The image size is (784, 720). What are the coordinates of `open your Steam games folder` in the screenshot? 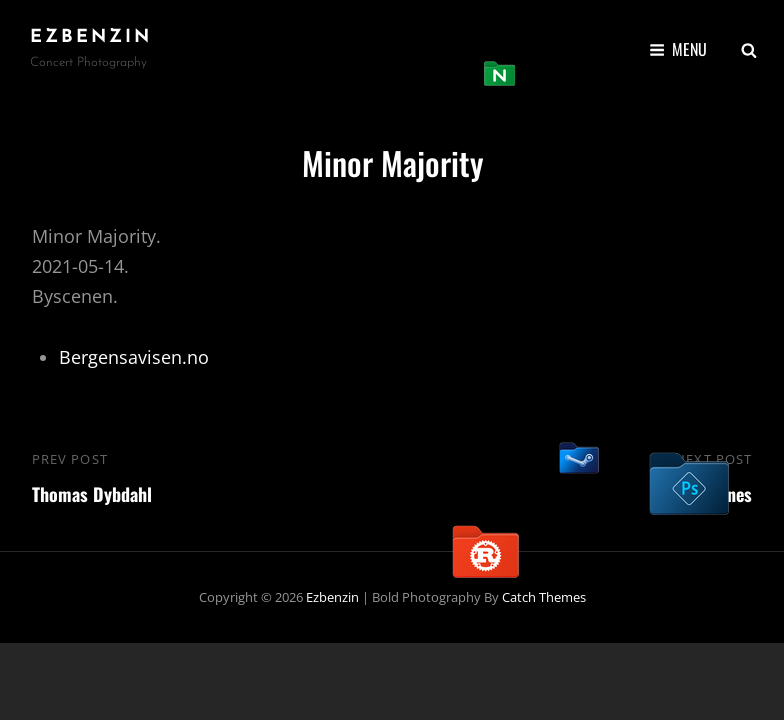 It's located at (579, 459).